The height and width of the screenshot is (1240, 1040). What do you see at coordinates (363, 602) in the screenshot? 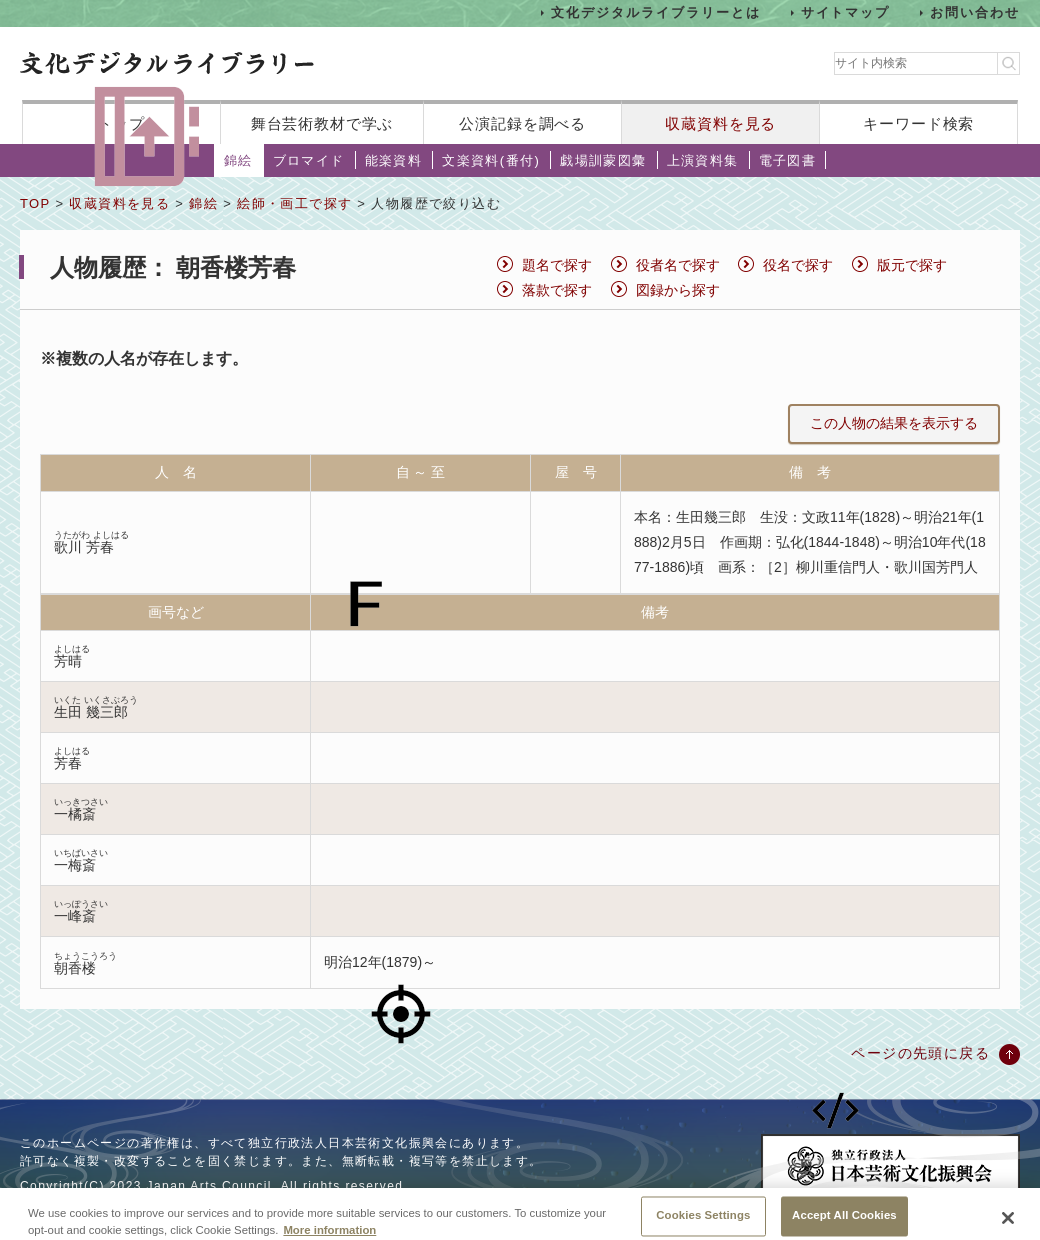
I see `switch to sans-serif font style` at bounding box center [363, 602].